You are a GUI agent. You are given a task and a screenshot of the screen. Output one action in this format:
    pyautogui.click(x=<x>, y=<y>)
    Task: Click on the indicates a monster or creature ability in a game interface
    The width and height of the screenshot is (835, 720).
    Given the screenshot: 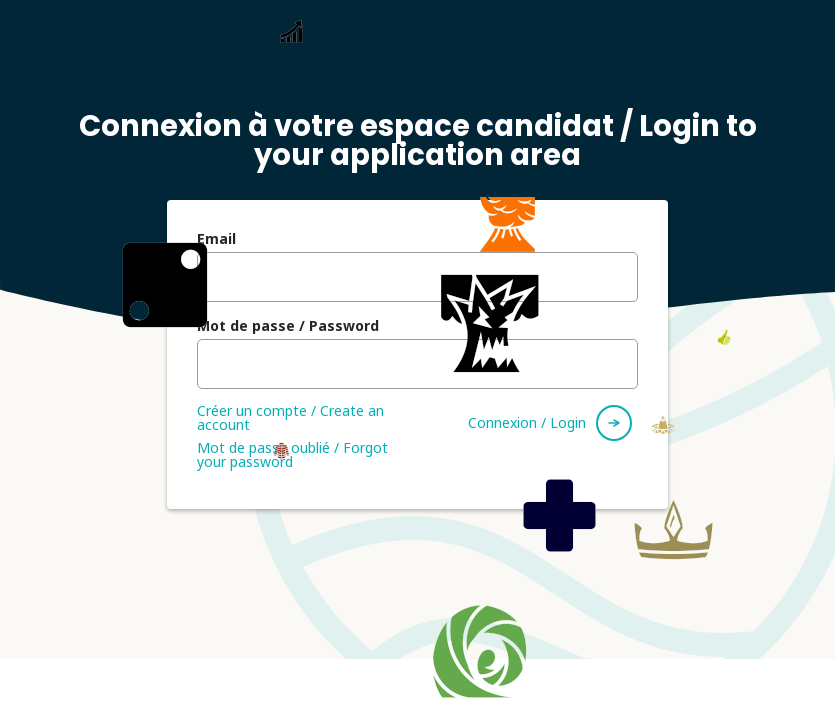 What is the action you would take?
    pyautogui.click(x=479, y=651)
    